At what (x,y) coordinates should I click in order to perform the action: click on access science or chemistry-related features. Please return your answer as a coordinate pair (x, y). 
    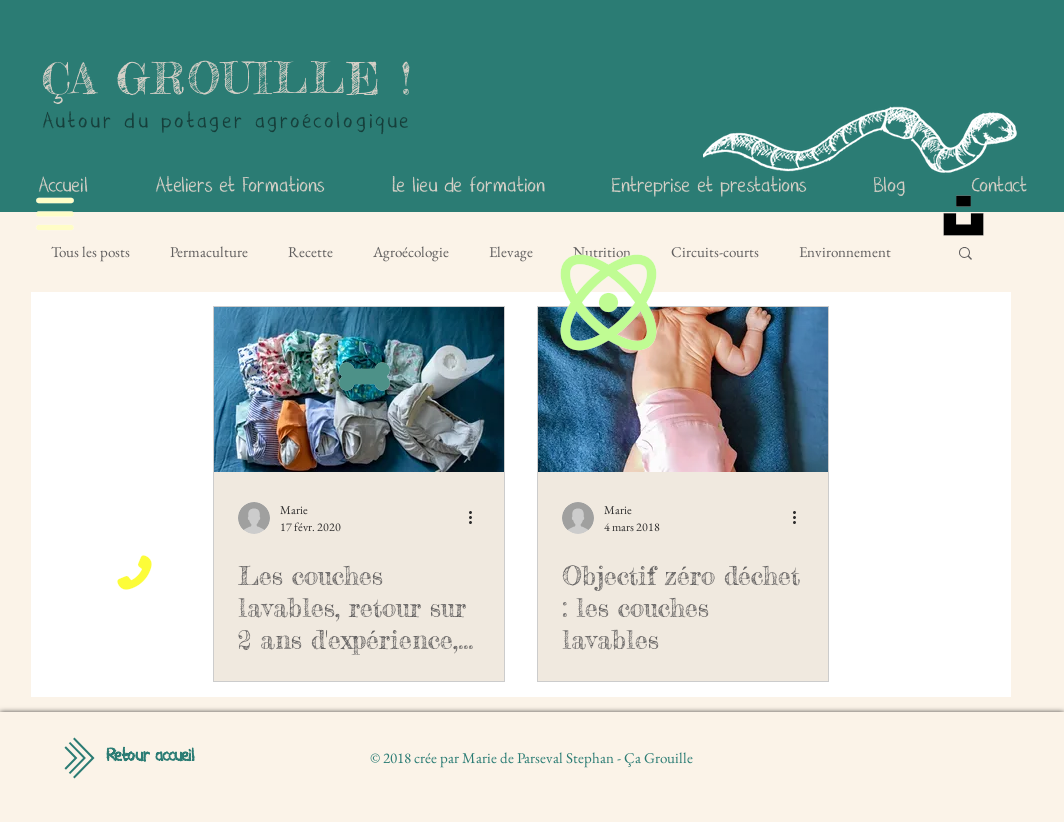
    Looking at the image, I should click on (608, 302).